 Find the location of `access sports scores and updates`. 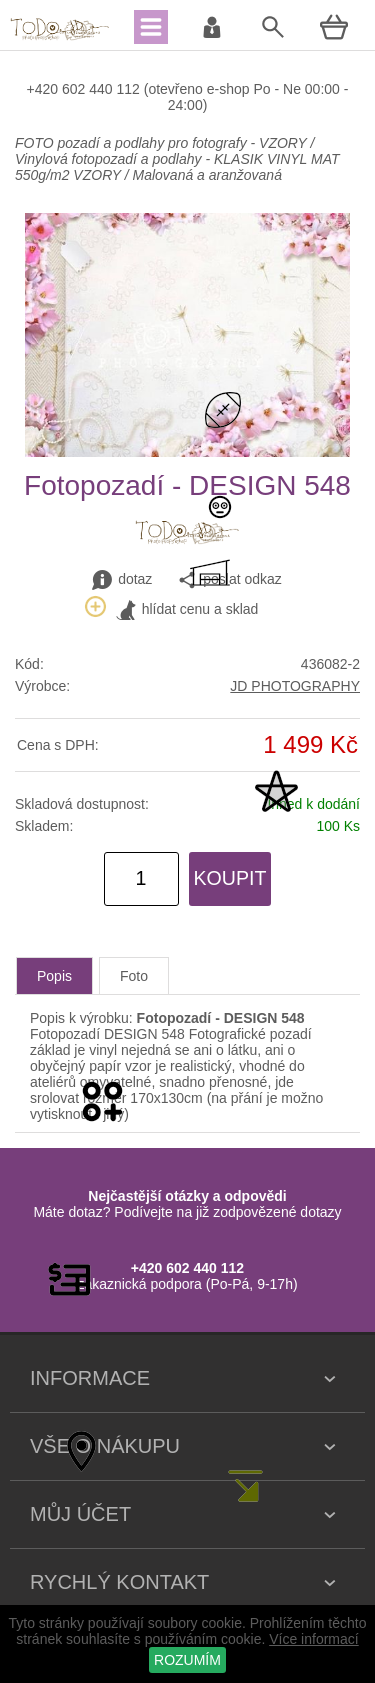

access sports scores and updates is located at coordinates (223, 410).